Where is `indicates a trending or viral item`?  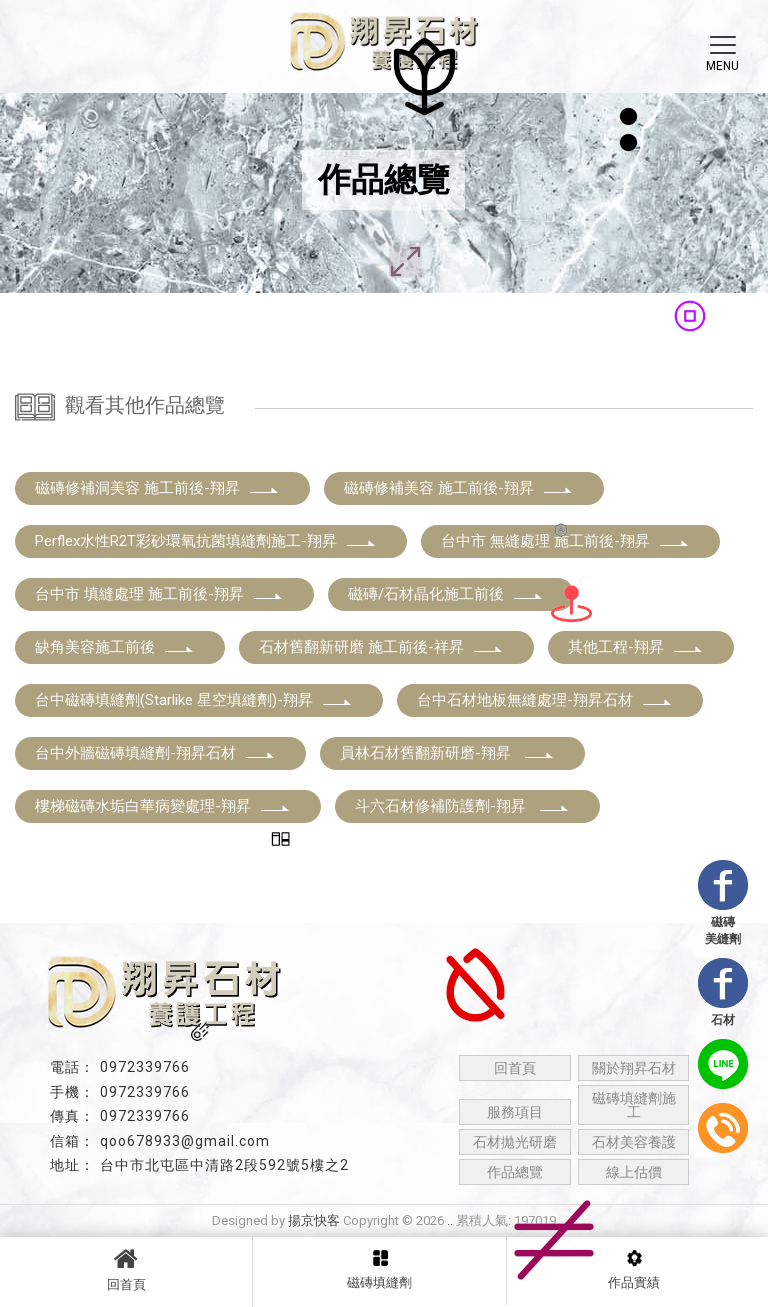
indicates a trending or viral item is located at coordinates (200, 1032).